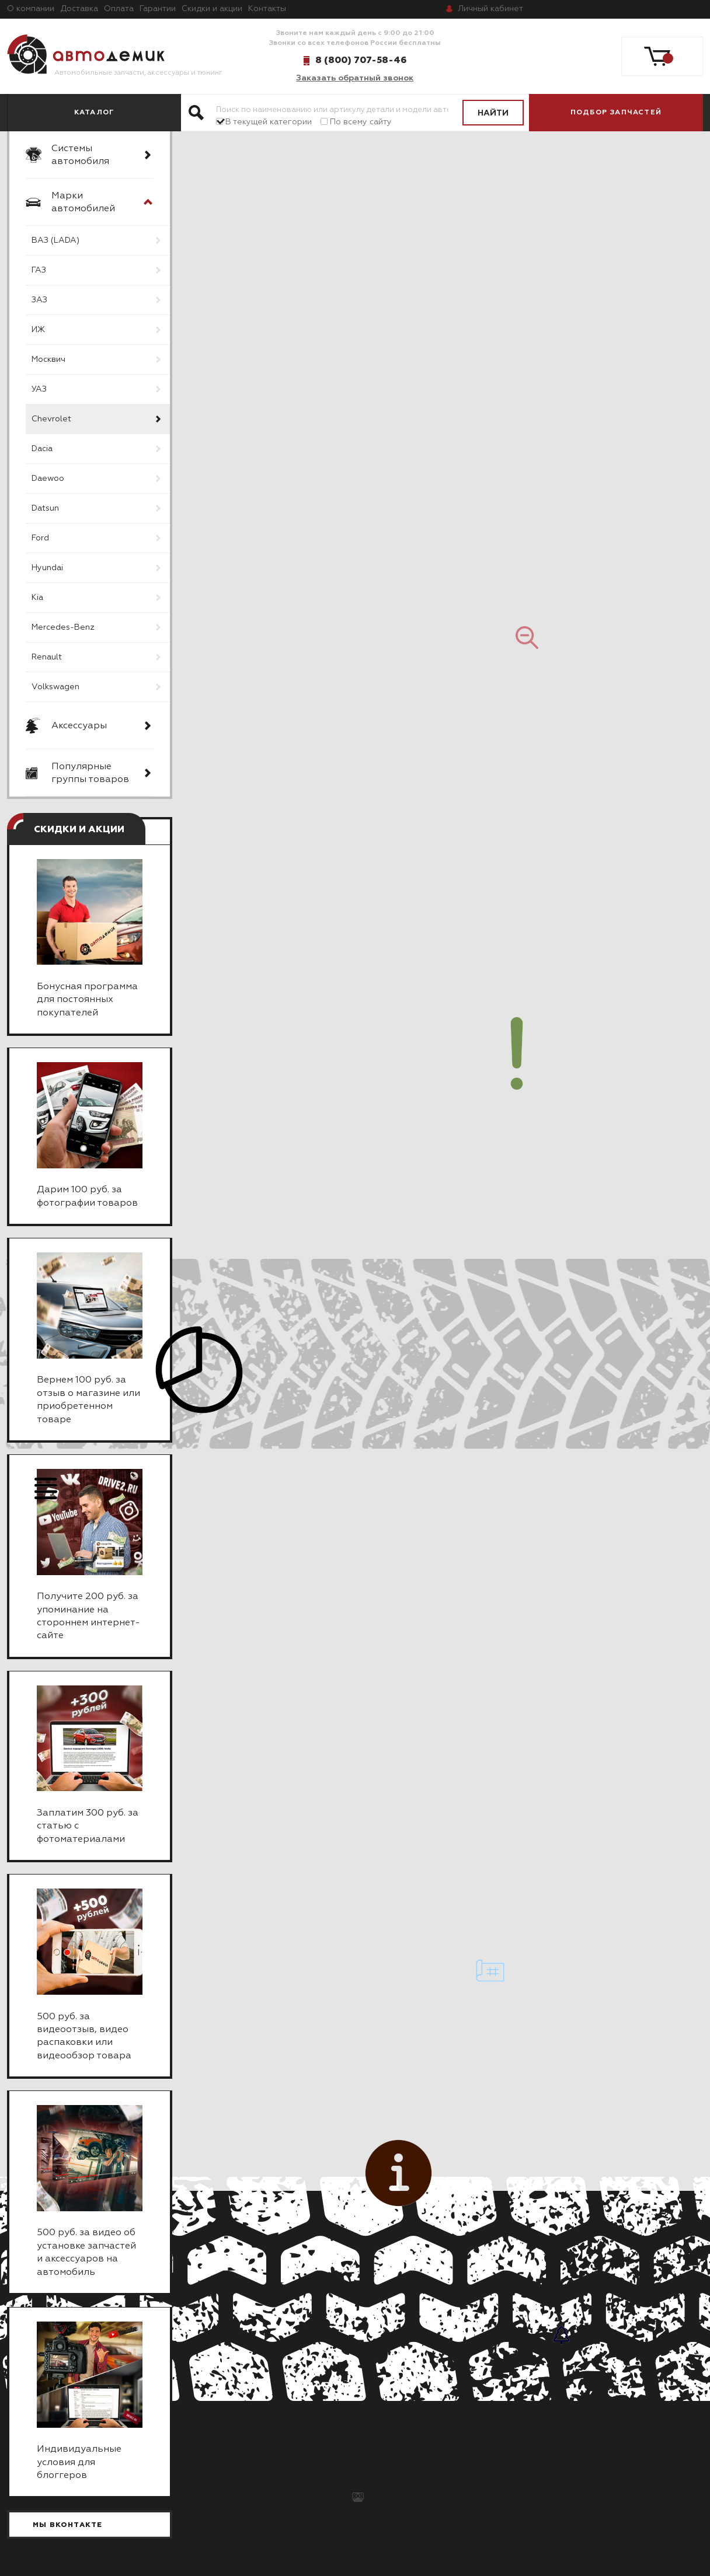 The image size is (710, 2576). What do you see at coordinates (398, 2173) in the screenshot?
I see `view more information or details` at bounding box center [398, 2173].